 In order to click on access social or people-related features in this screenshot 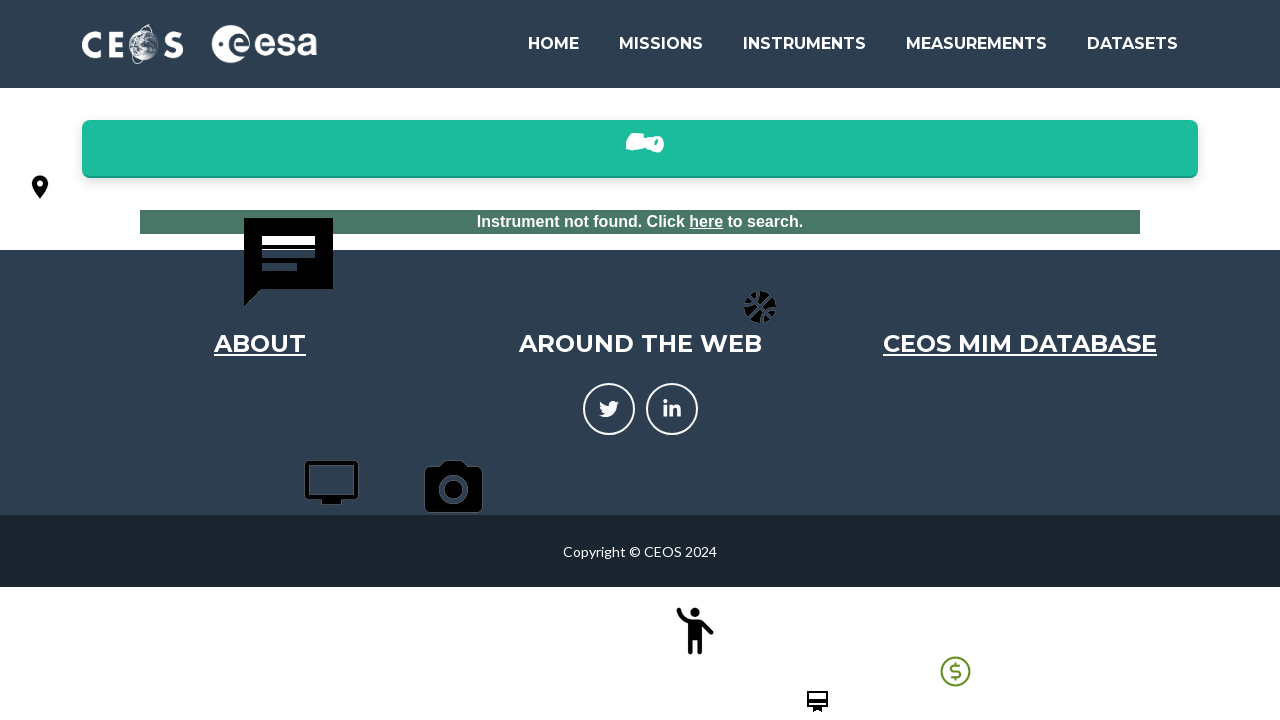, I will do `click(695, 631)`.